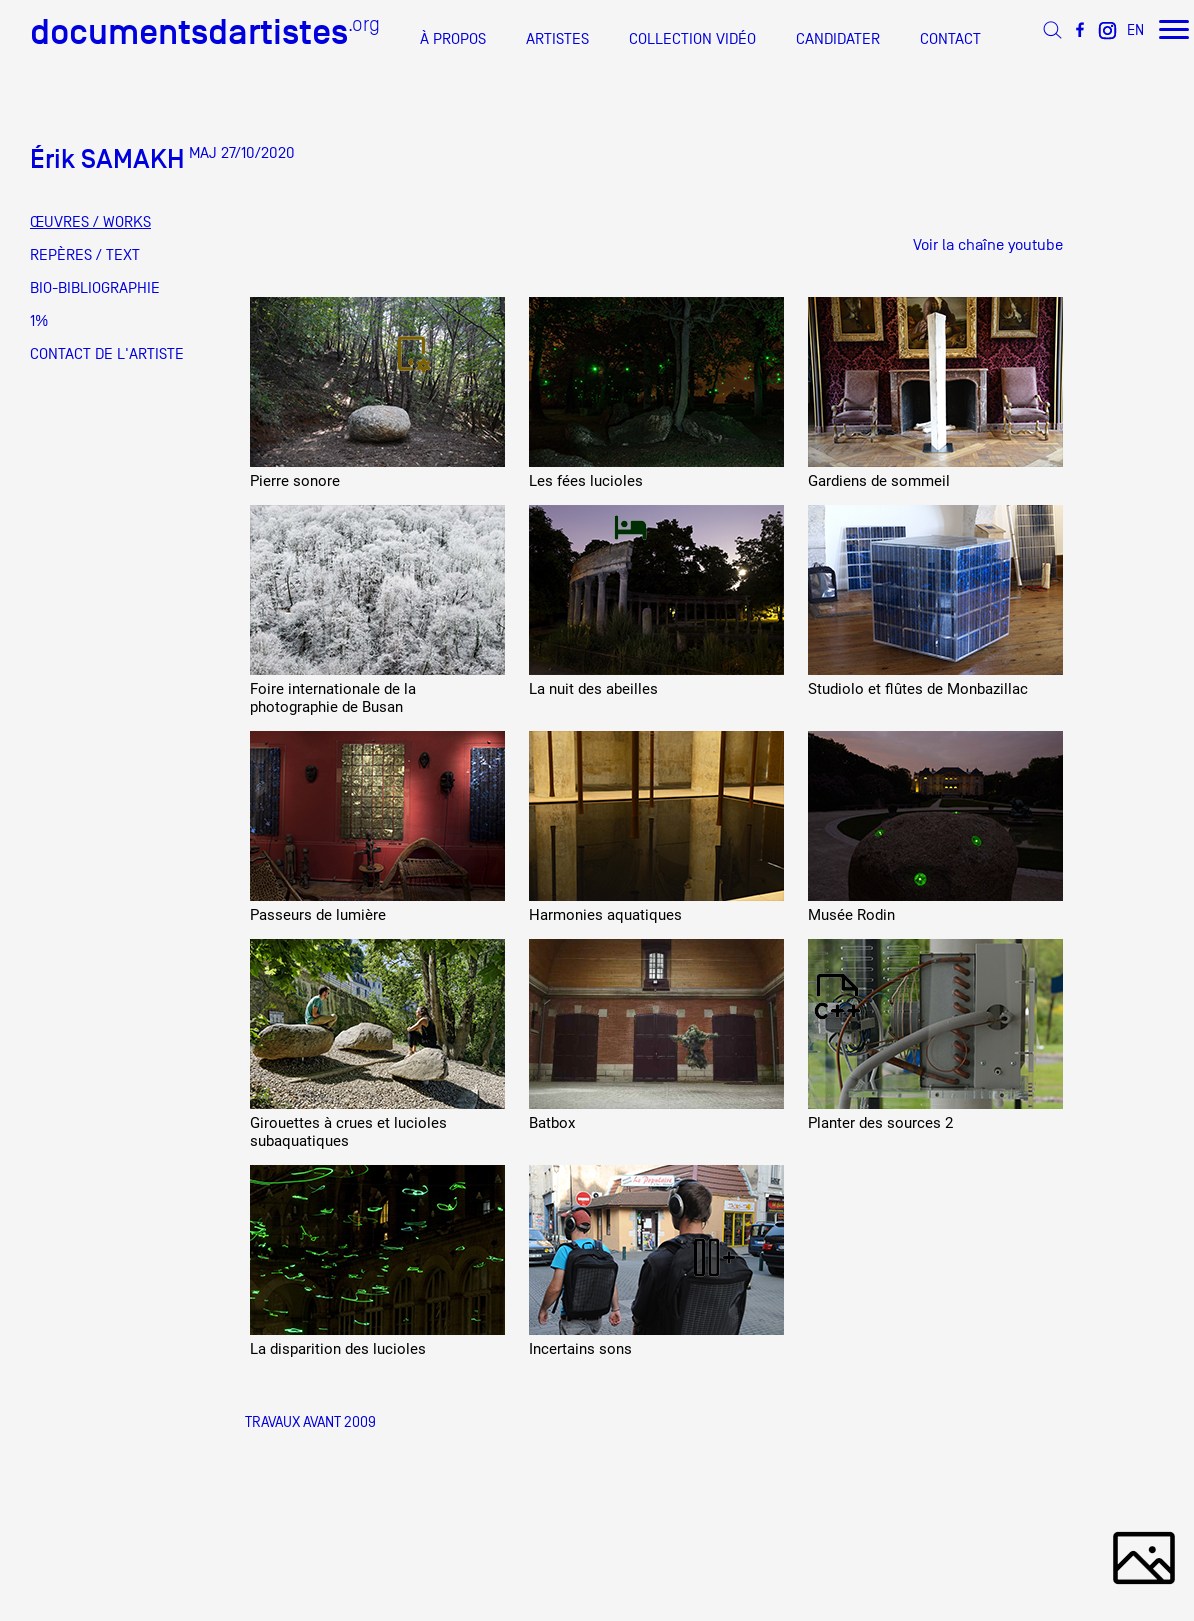 This screenshot has height=1621, width=1194. Describe the element at coordinates (711, 1257) in the screenshot. I see `add a new column to the right` at that location.